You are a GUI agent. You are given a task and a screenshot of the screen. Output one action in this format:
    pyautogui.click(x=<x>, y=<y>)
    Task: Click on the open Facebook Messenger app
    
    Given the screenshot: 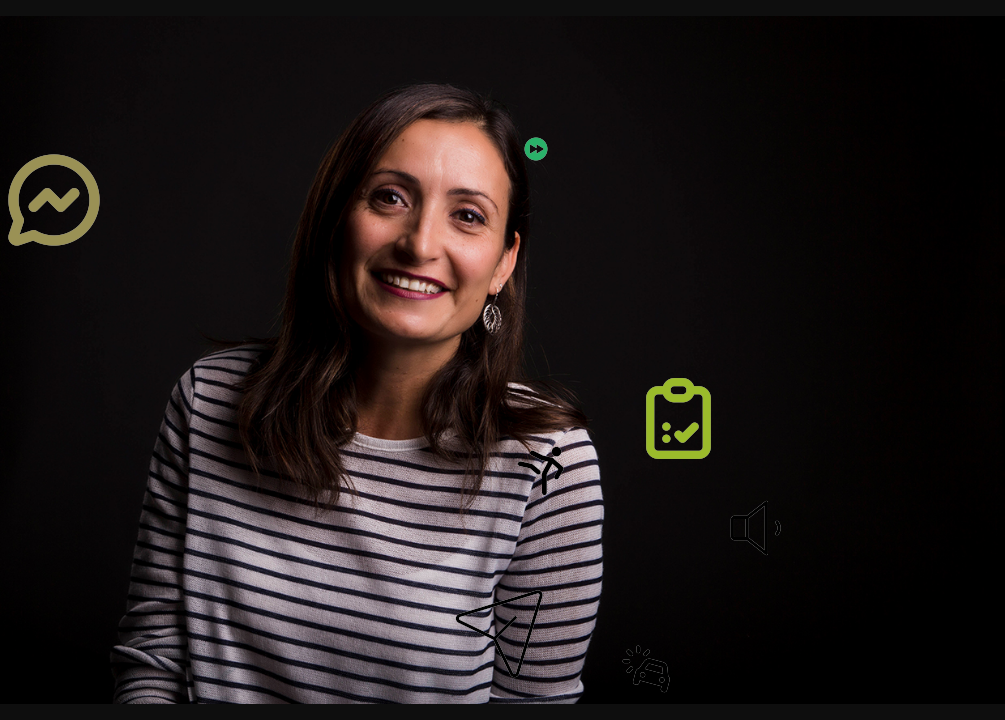 What is the action you would take?
    pyautogui.click(x=54, y=200)
    